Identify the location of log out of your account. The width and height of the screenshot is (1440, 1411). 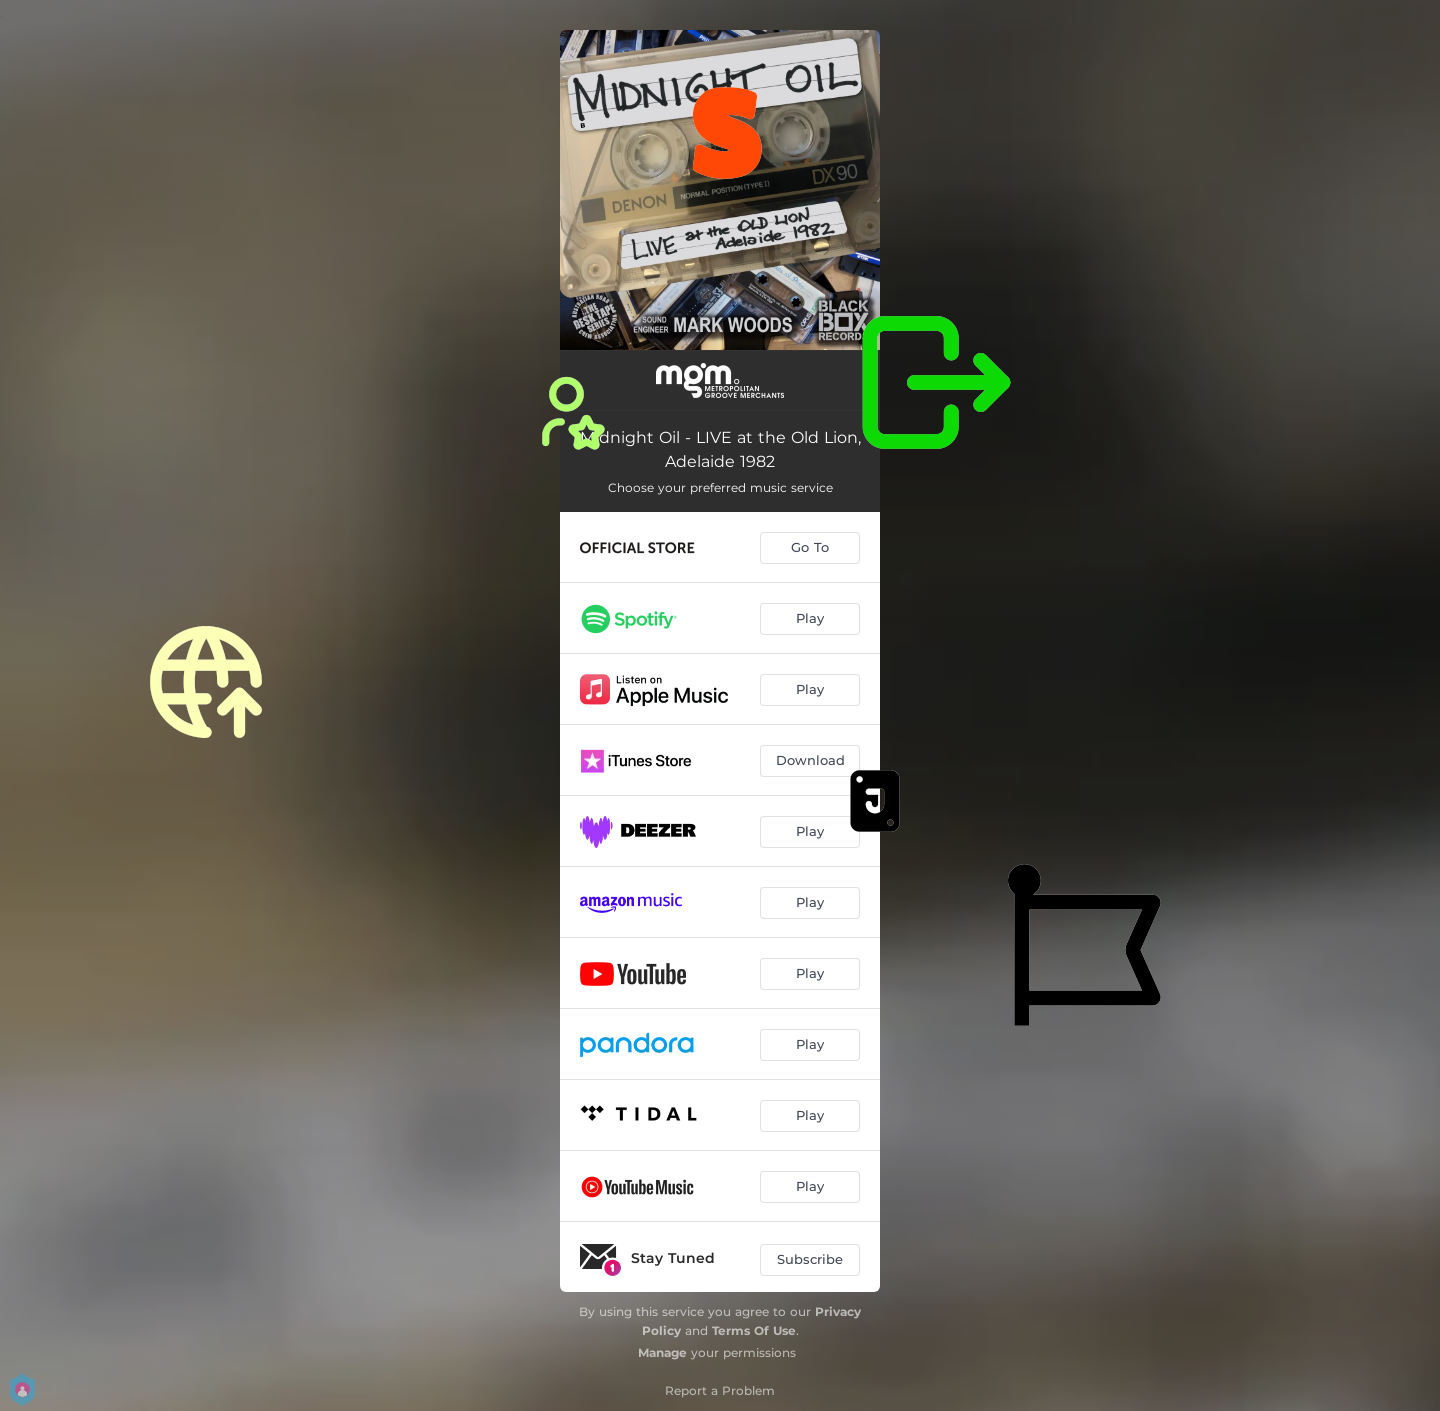
(936, 382).